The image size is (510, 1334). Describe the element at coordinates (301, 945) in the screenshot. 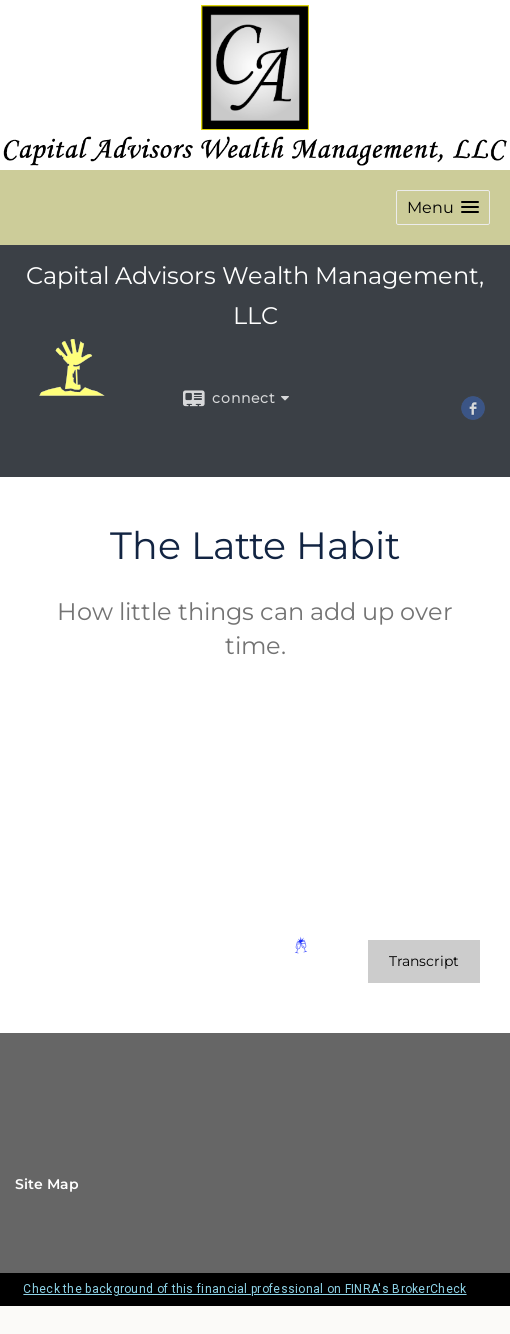

I see `celebrate an achievement or milestone` at that location.